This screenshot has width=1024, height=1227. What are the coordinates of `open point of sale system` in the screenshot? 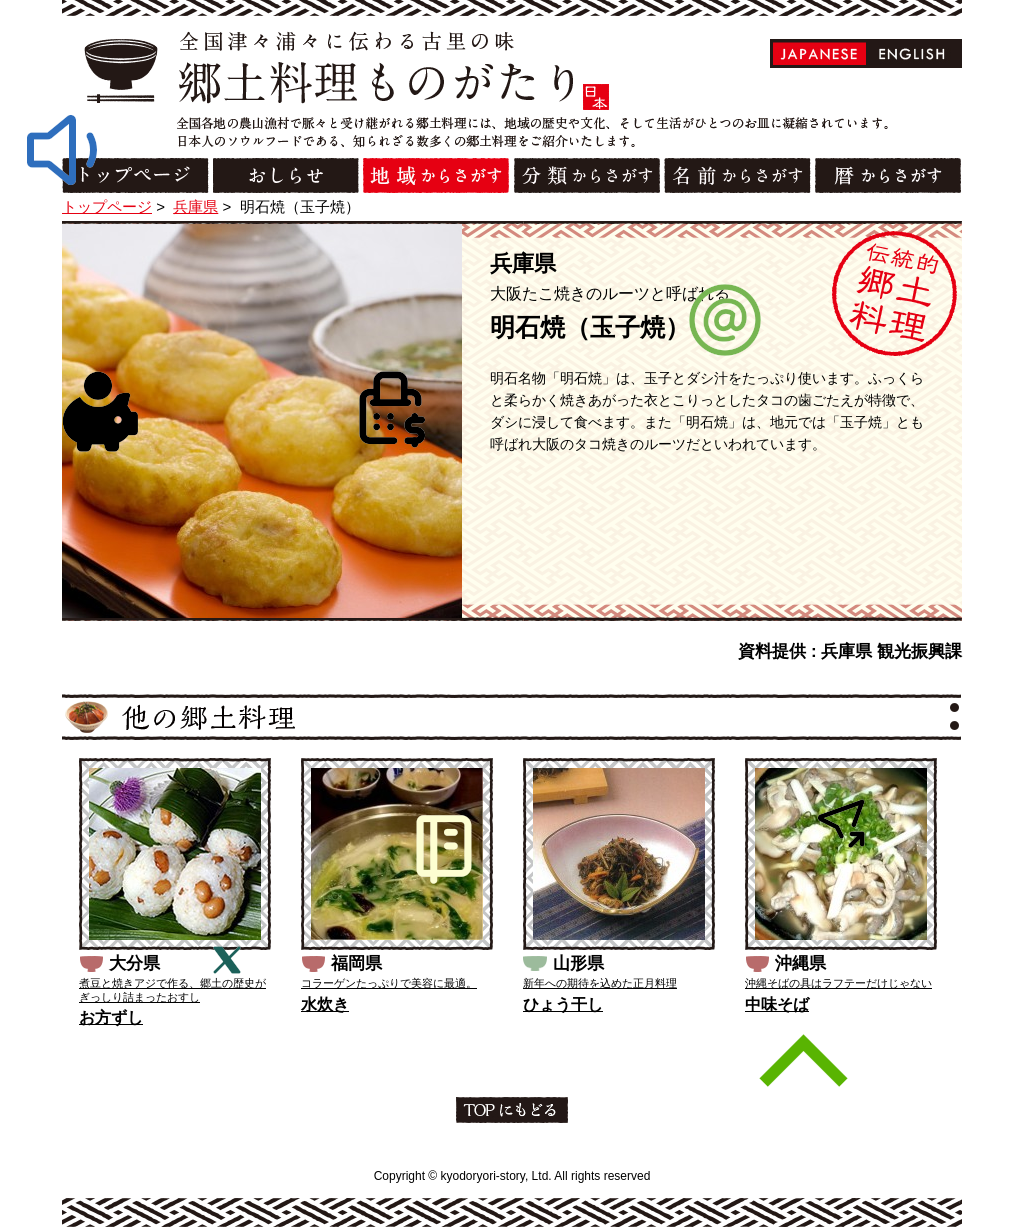 It's located at (390, 409).